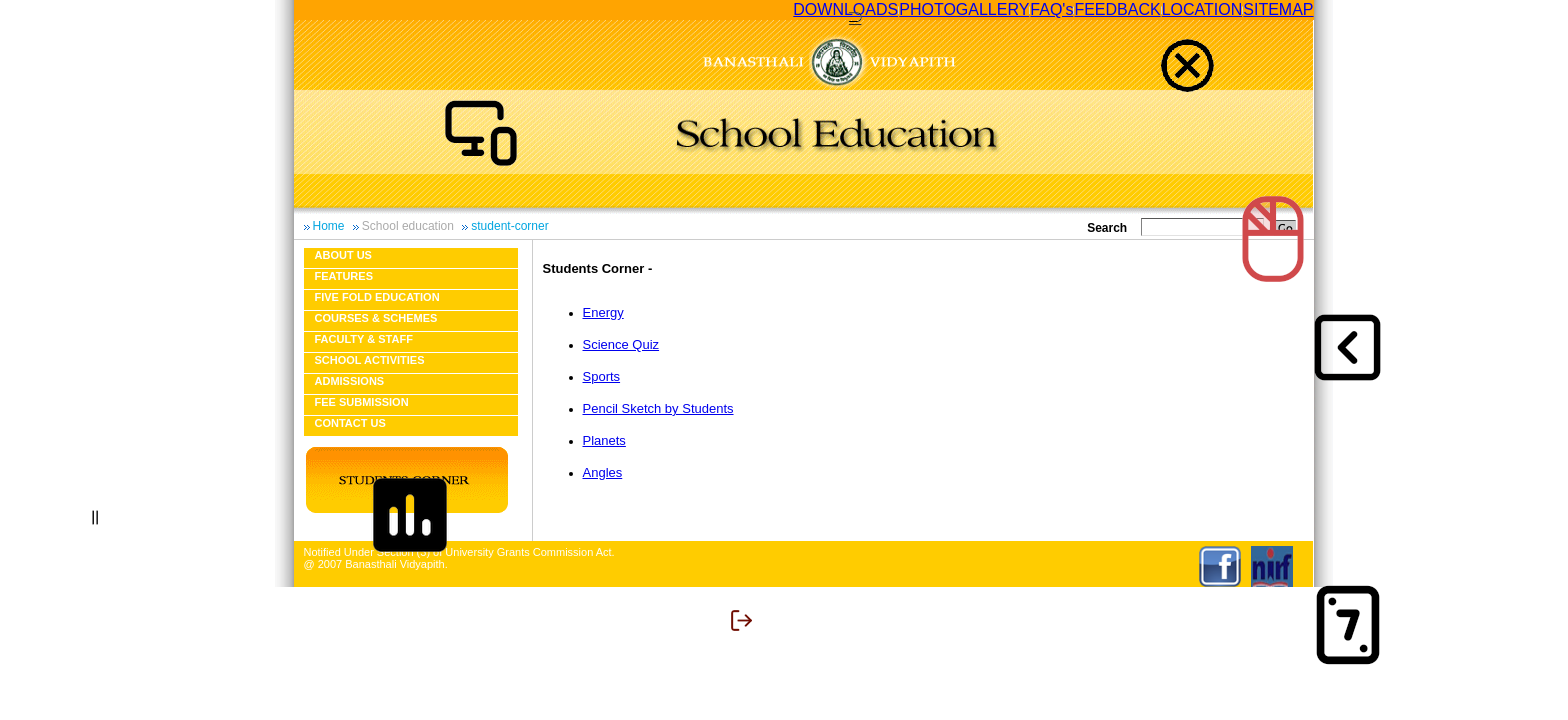 This screenshot has height=720, width=1568. Describe the element at coordinates (1187, 65) in the screenshot. I see `cancel or close the current action` at that location.